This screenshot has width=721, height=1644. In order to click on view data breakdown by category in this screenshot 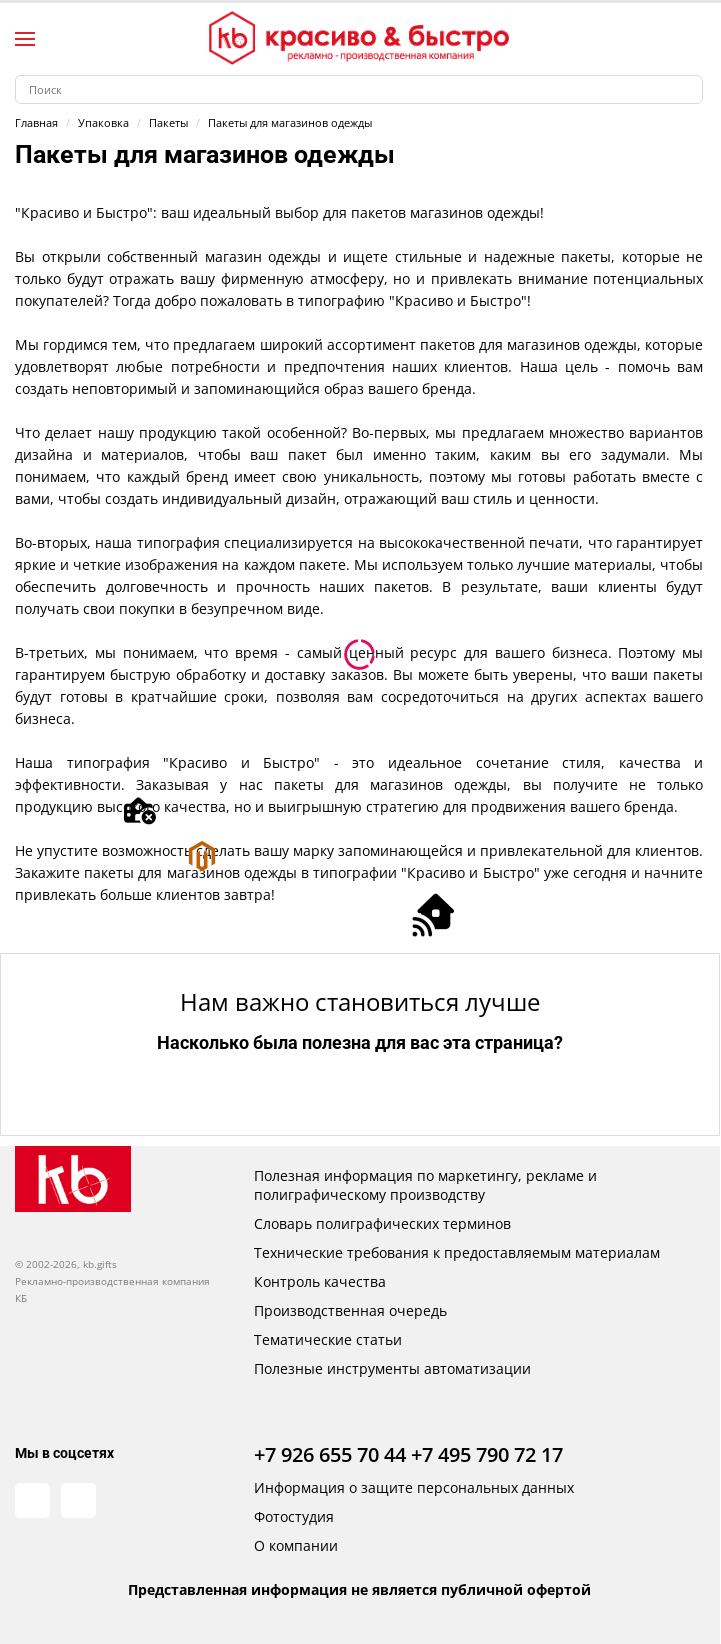, I will do `click(359, 654)`.